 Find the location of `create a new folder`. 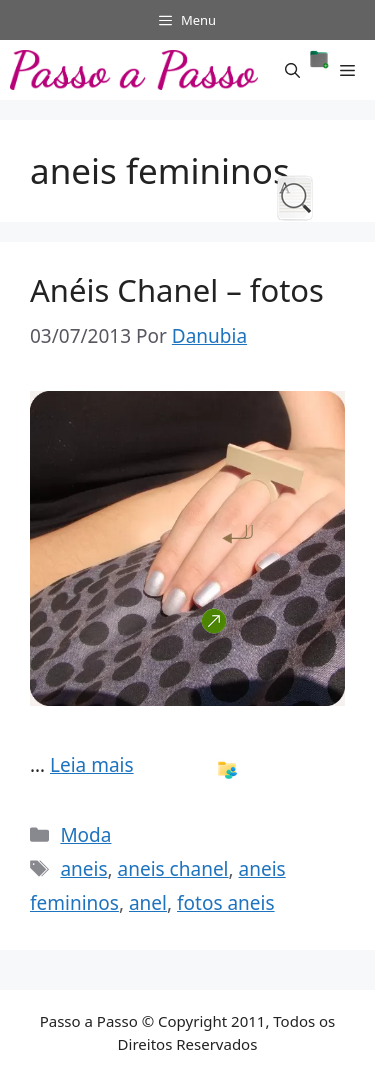

create a new folder is located at coordinates (319, 59).